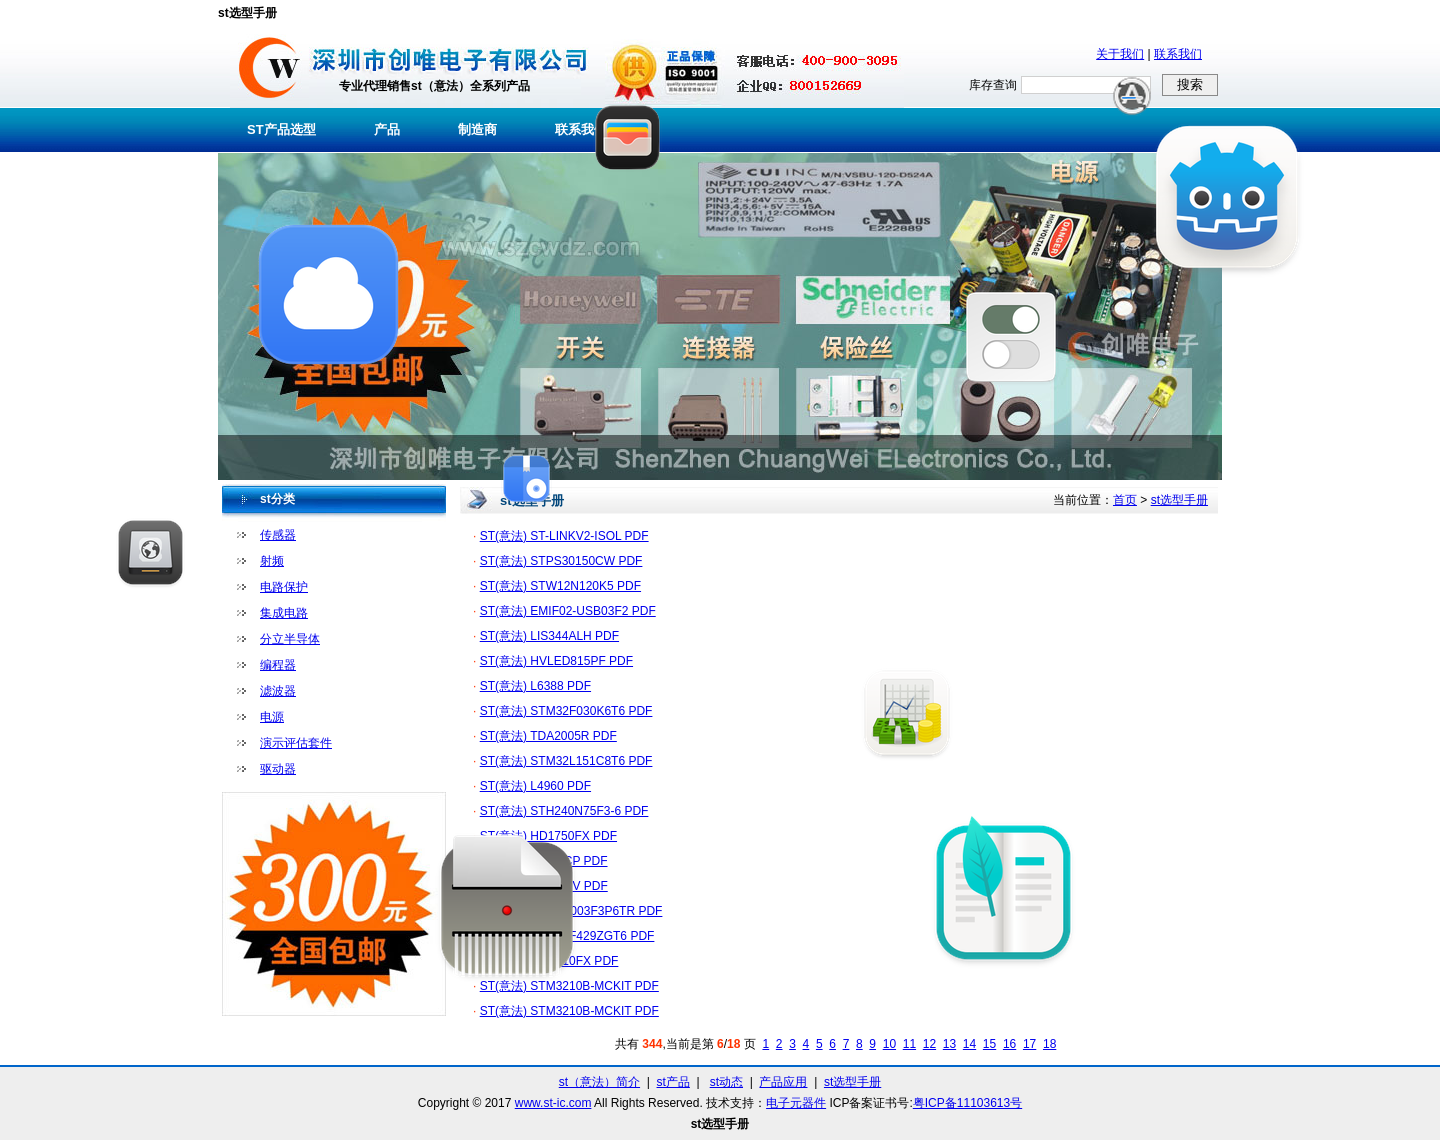 This screenshot has width=1440, height=1140. I want to click on open desktop preferences or settings, so click(1011, 337).